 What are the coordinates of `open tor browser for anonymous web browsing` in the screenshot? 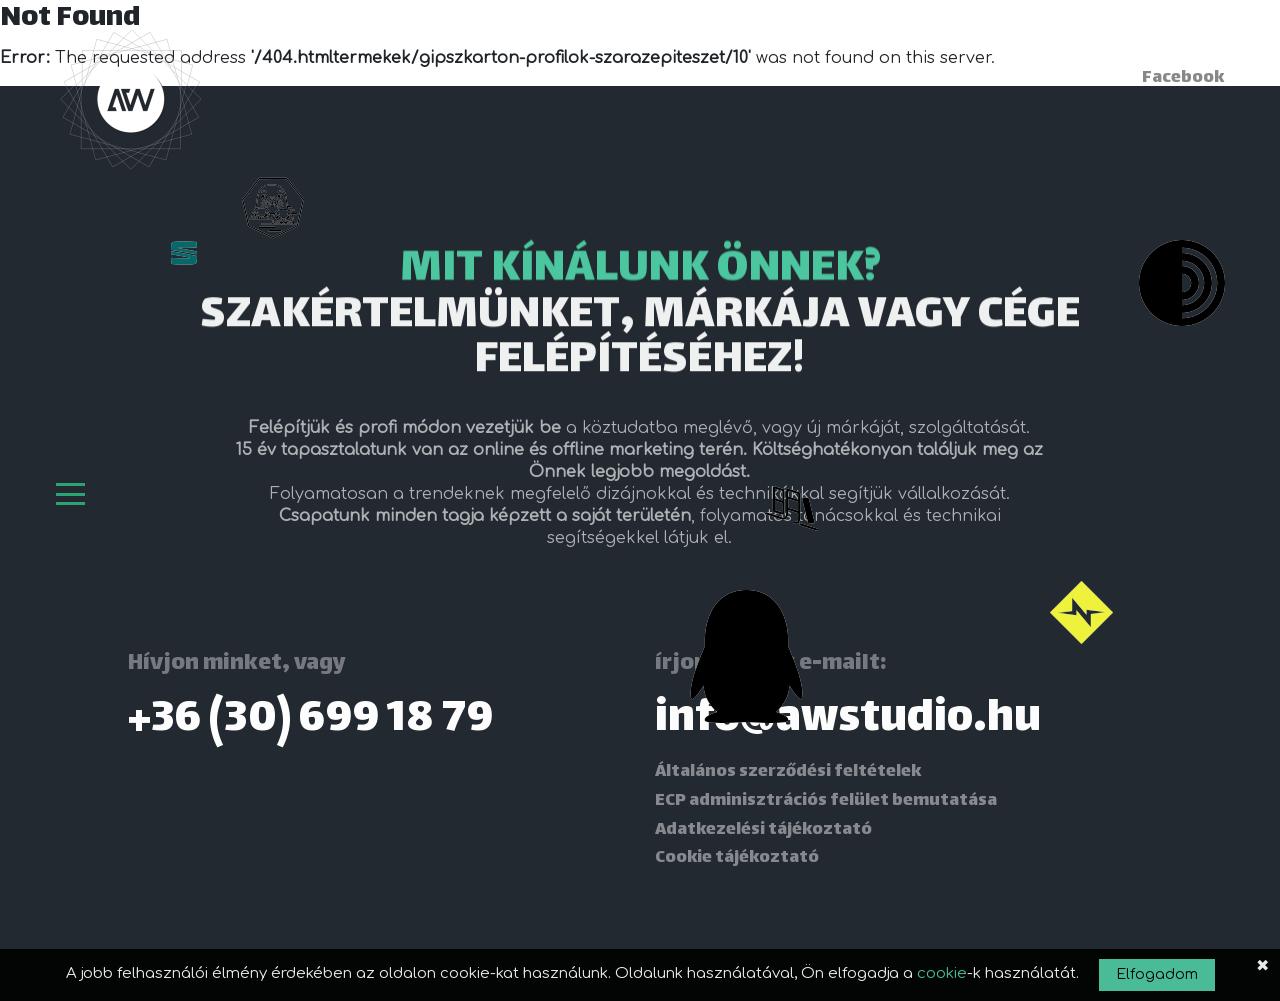 It's located at (1182, 283).